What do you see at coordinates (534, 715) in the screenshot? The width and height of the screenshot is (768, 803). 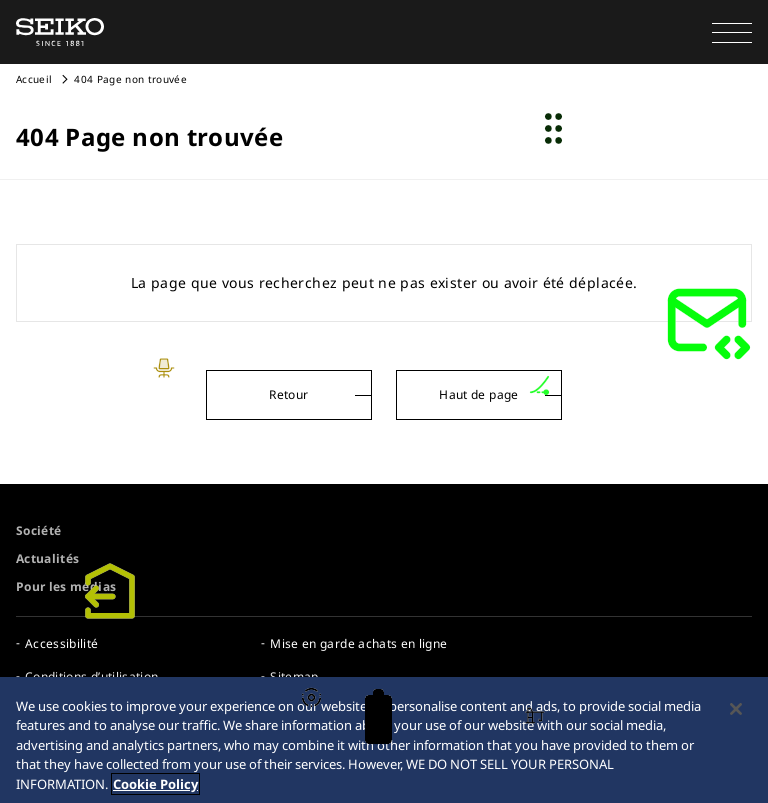 I see `construction or building in progress` at bounding box center [534, 715].